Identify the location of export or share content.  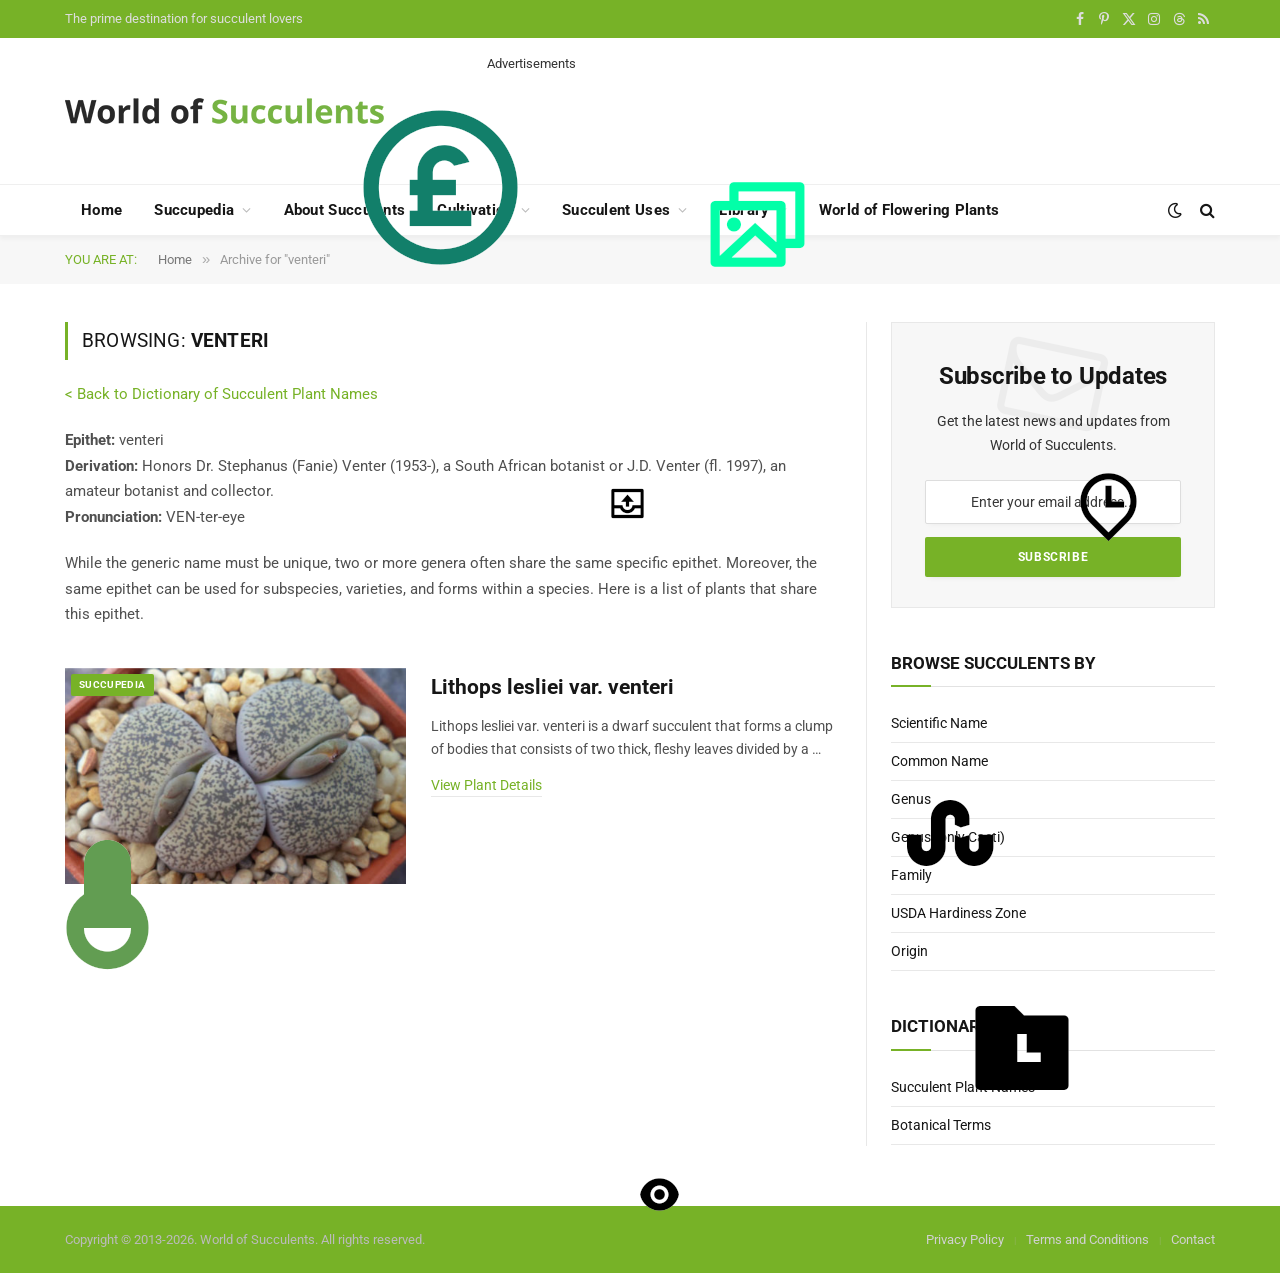
(627, 503).